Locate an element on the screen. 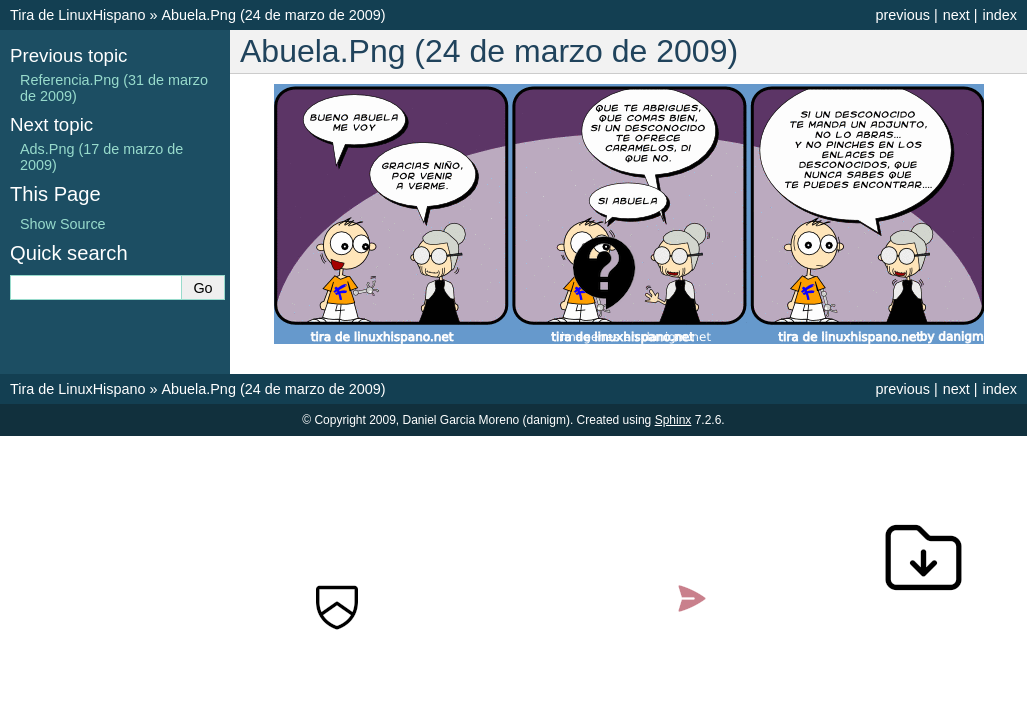 The image size is (1027, 720). access security or protection settings is located at coordinates (337, 605).